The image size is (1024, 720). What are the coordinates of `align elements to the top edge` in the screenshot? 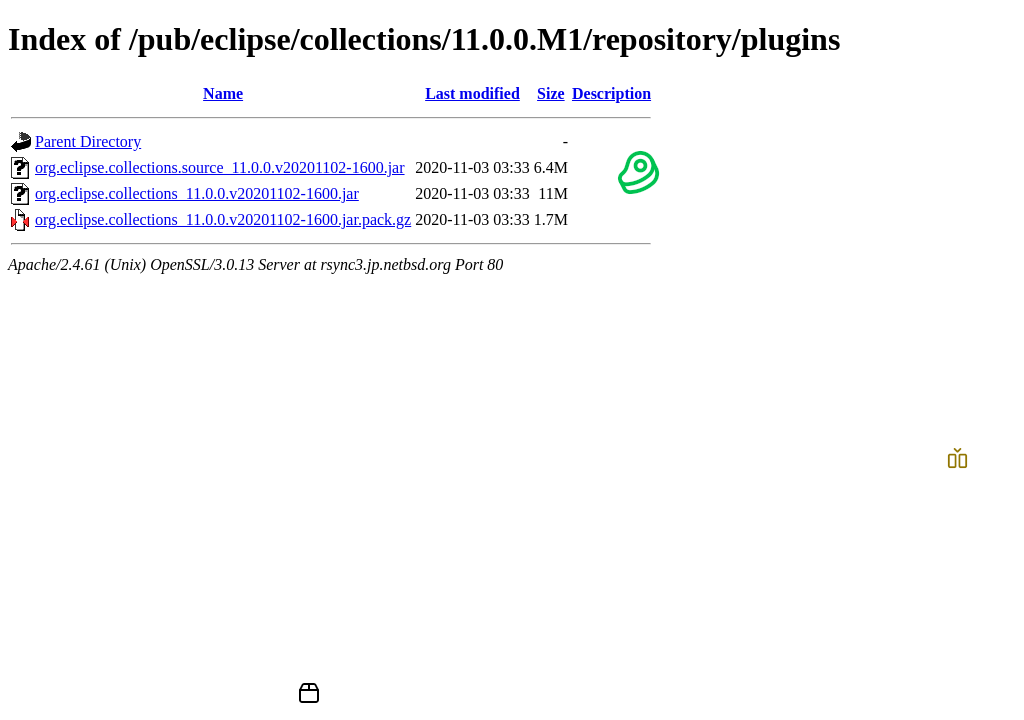 It's located at (957, 458).